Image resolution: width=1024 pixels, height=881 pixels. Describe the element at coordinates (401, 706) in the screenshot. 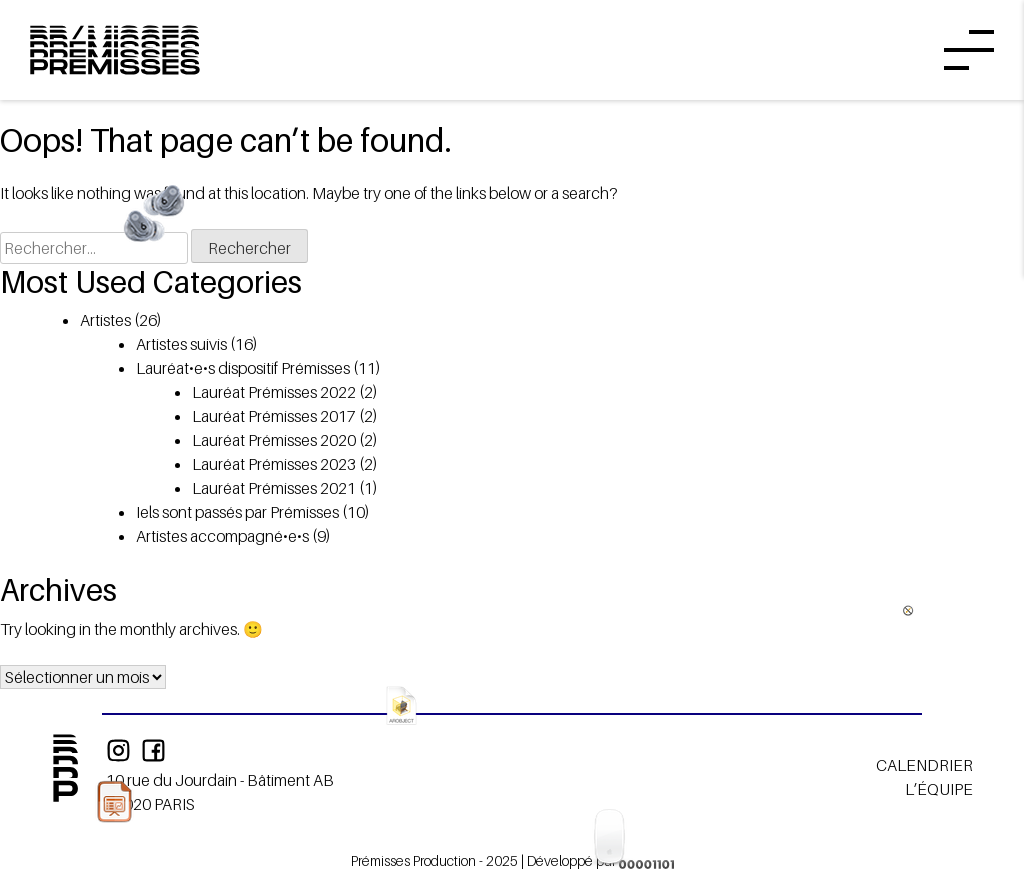

I see `open an augmented reality file or object` at that location.